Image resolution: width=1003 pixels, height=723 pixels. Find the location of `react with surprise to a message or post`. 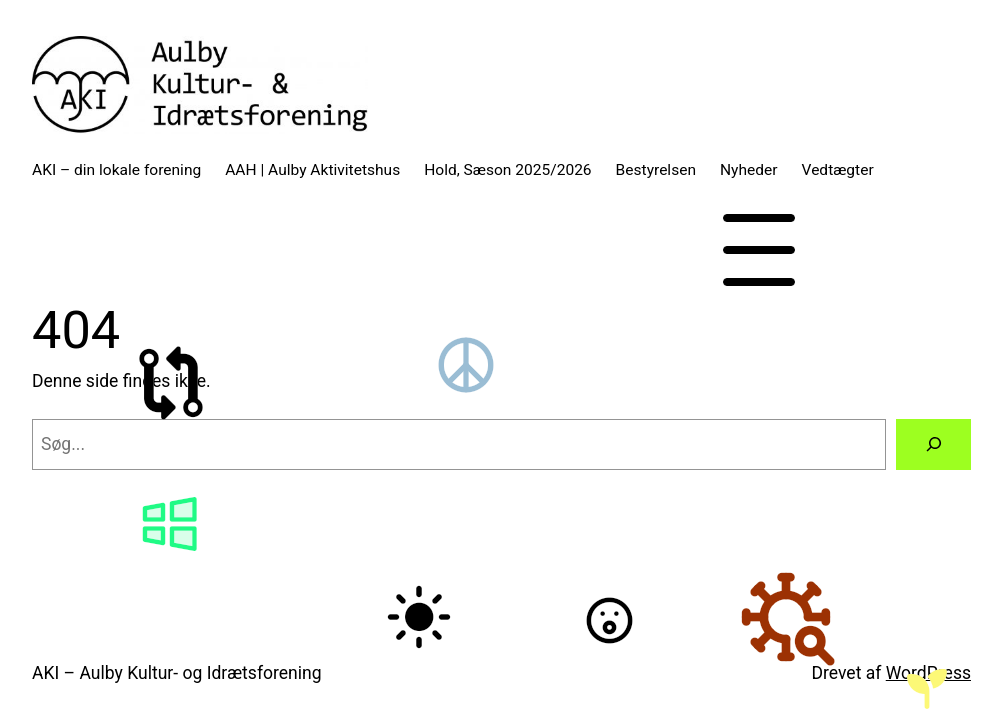

react with surprise to a message or post is located at coordinates (609, 620).